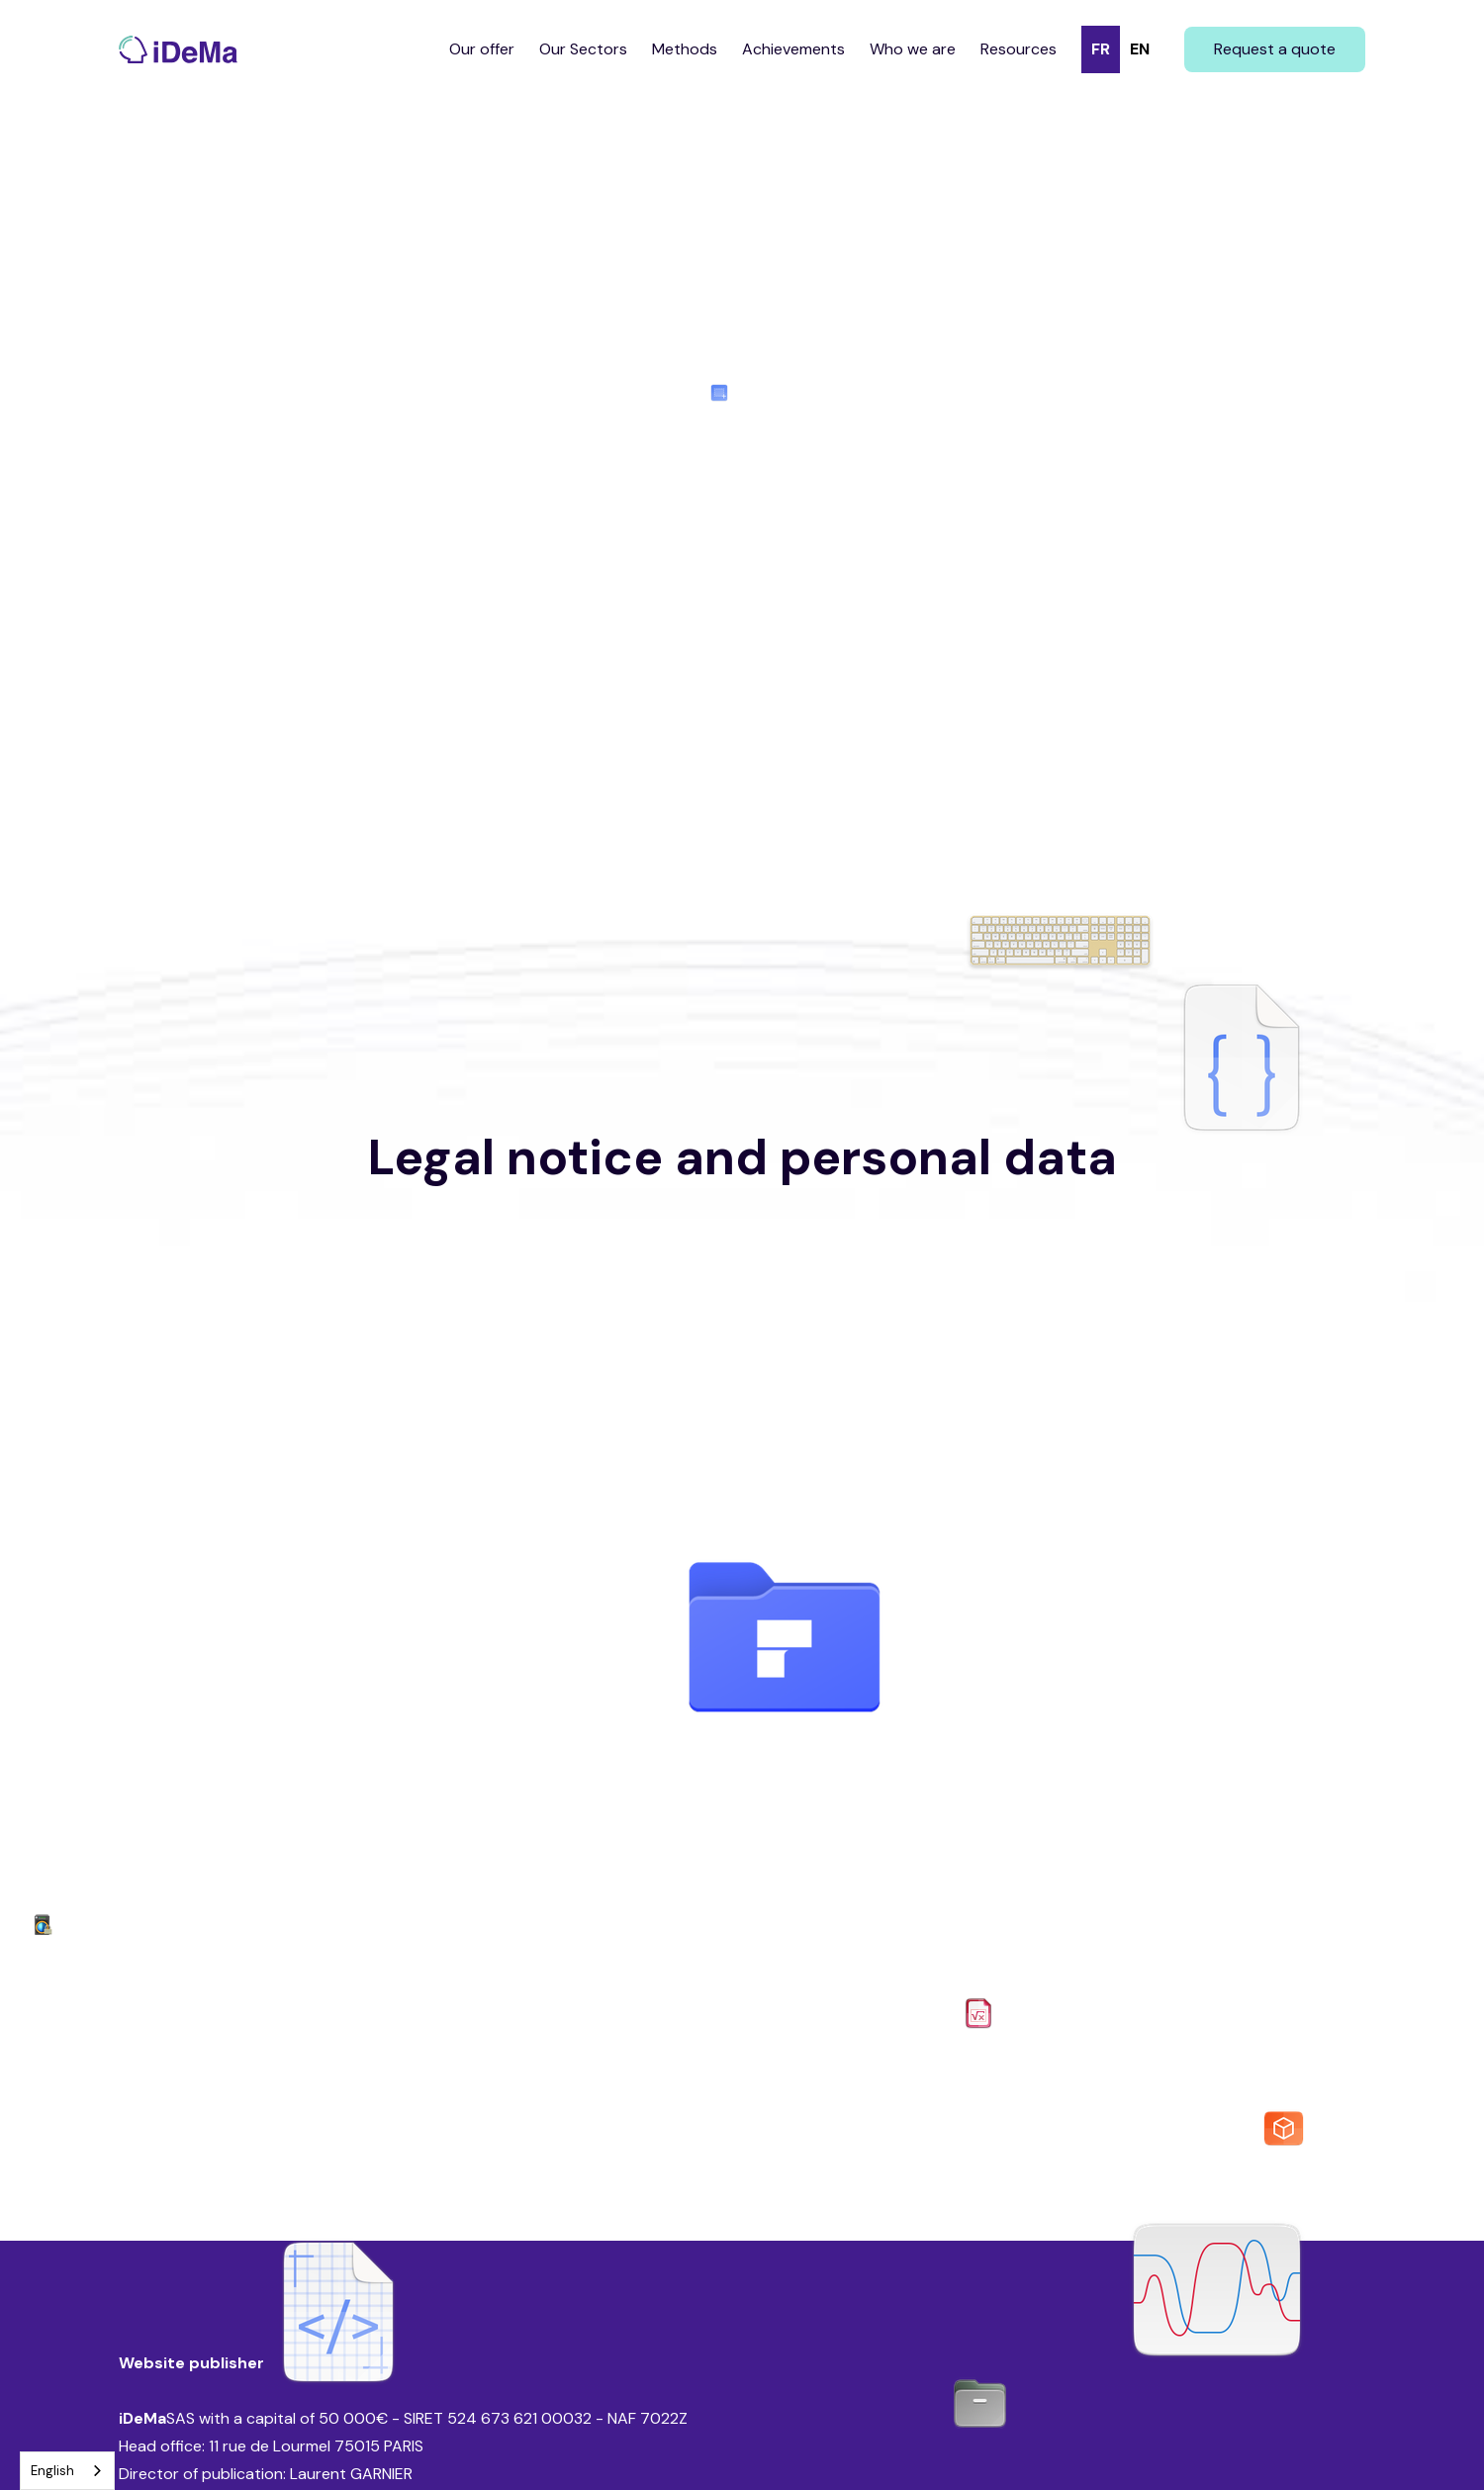 This screenshot has height=2490, width=1484. What do you see at coordinates (1242, 1058) in the screenshot?
I see `a CSS stylesheet file` at bounding box center [1242, 1058].